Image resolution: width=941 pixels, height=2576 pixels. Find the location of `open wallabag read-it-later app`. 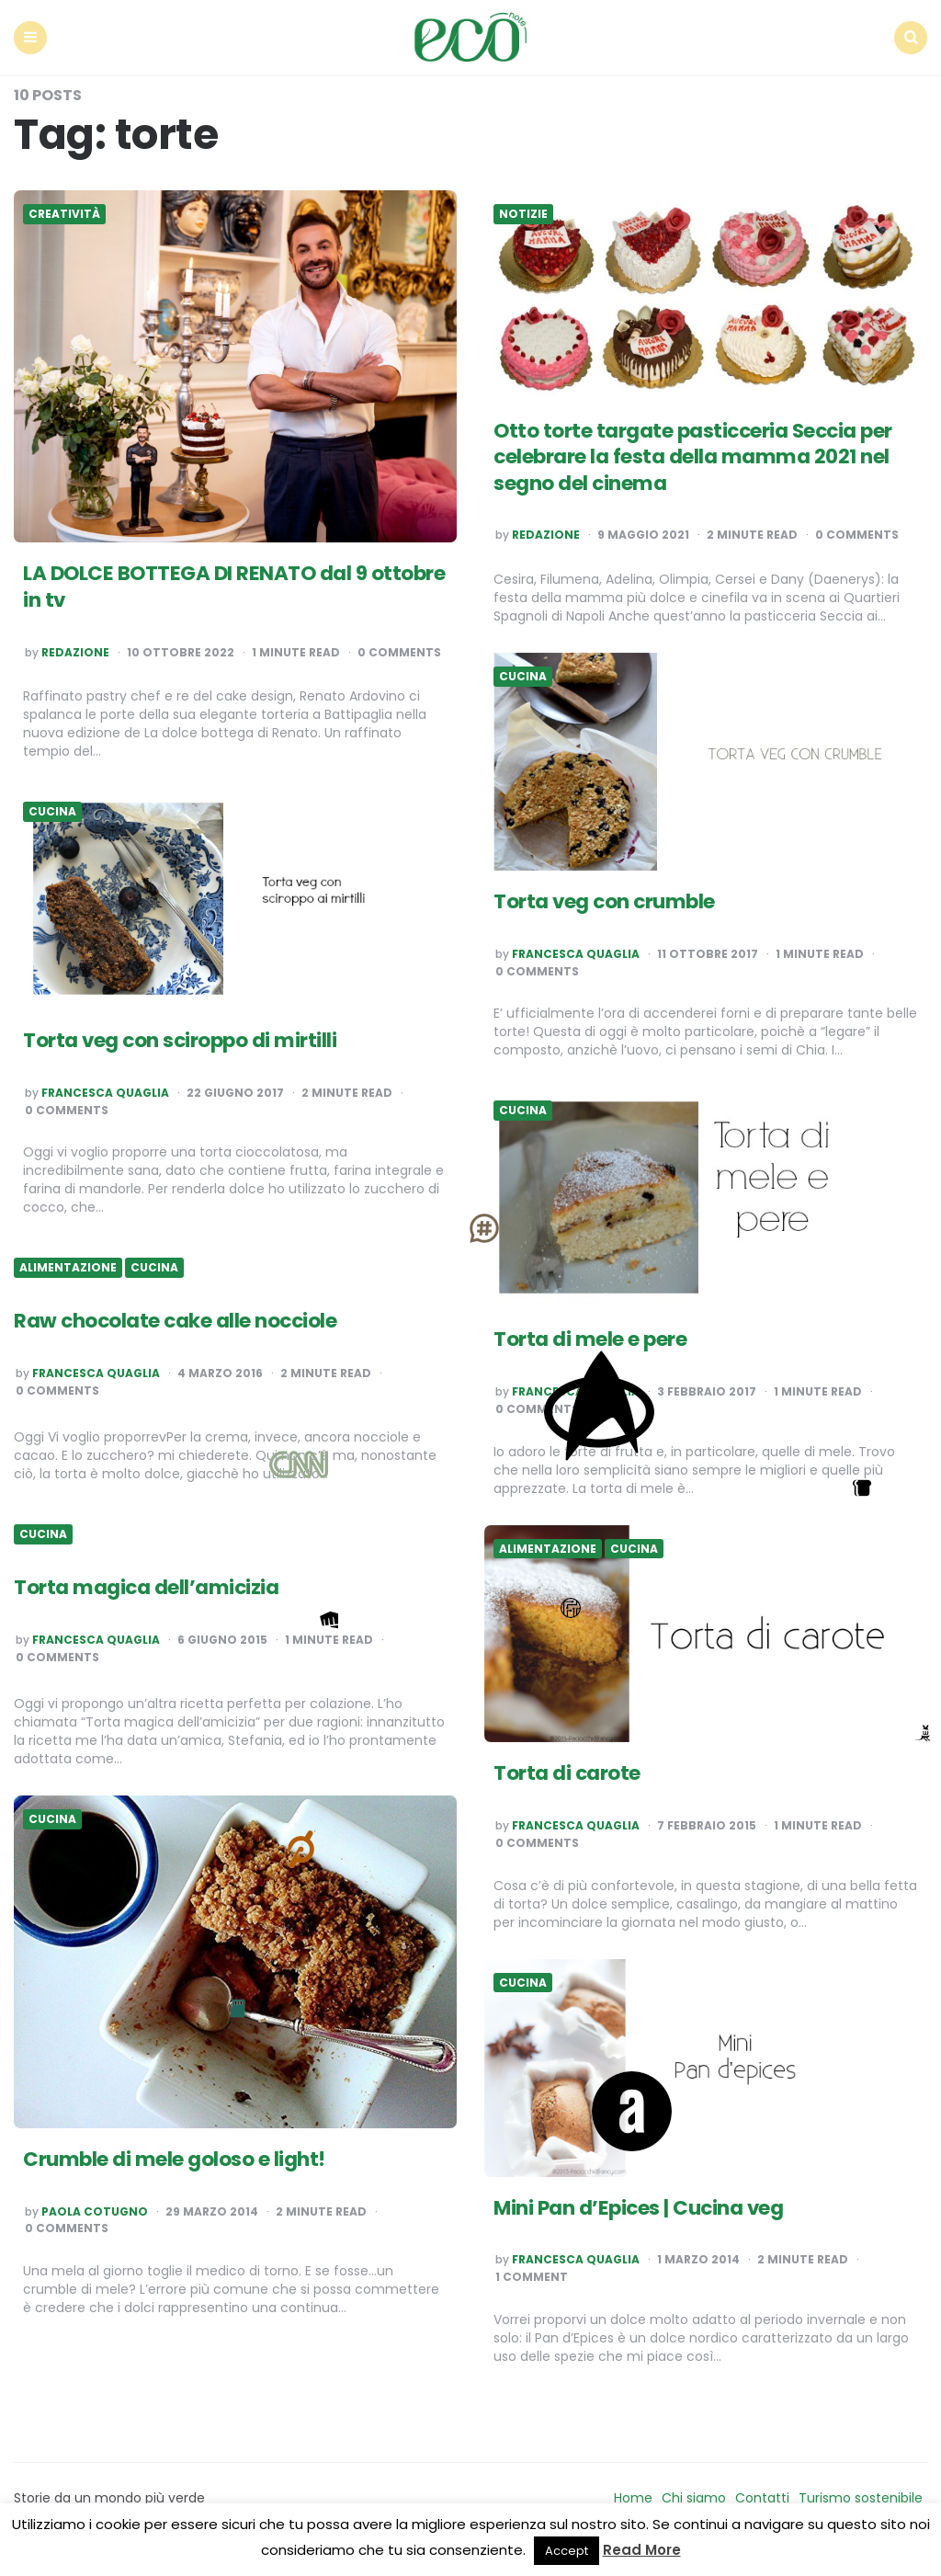

open wallabag read-it-later app is located at coordinates (923, 1733).